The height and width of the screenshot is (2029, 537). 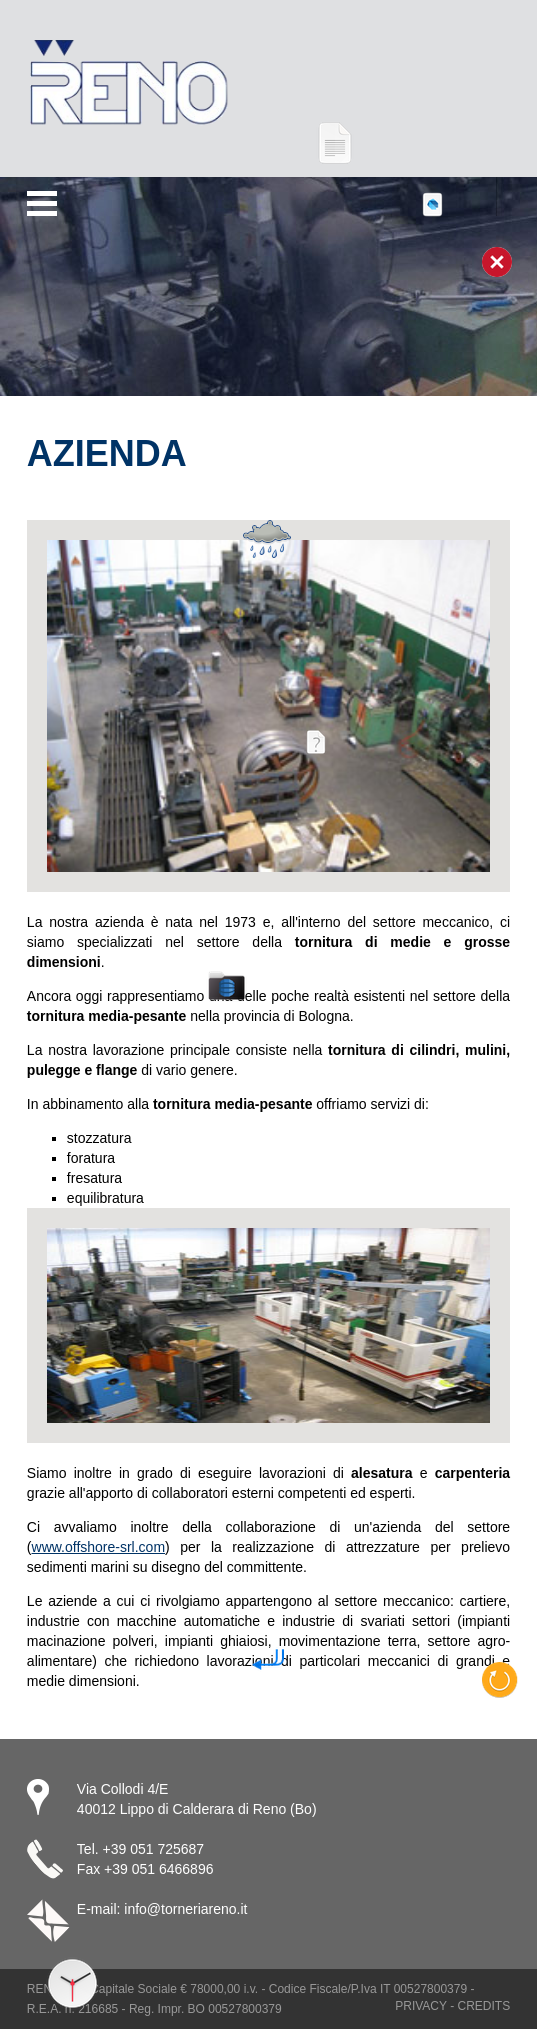 I want to click on cancel the current action or operation, so click(x=497, y=262).